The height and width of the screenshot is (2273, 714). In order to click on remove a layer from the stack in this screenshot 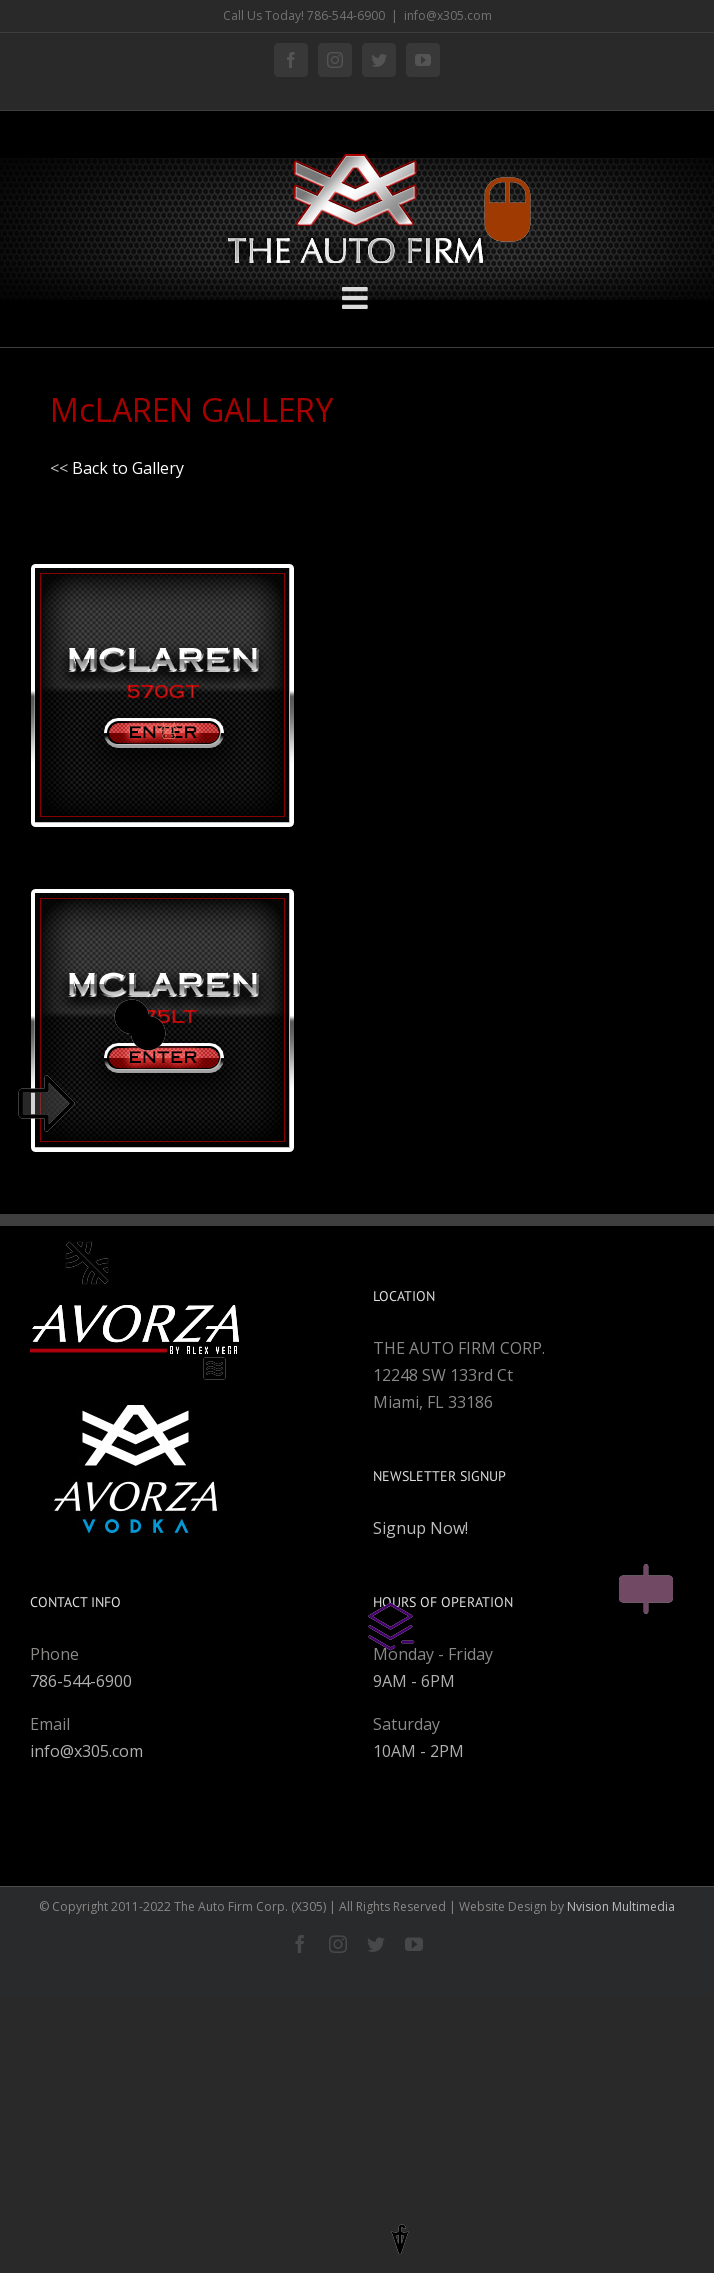, I will do `click(390, 1626)`.